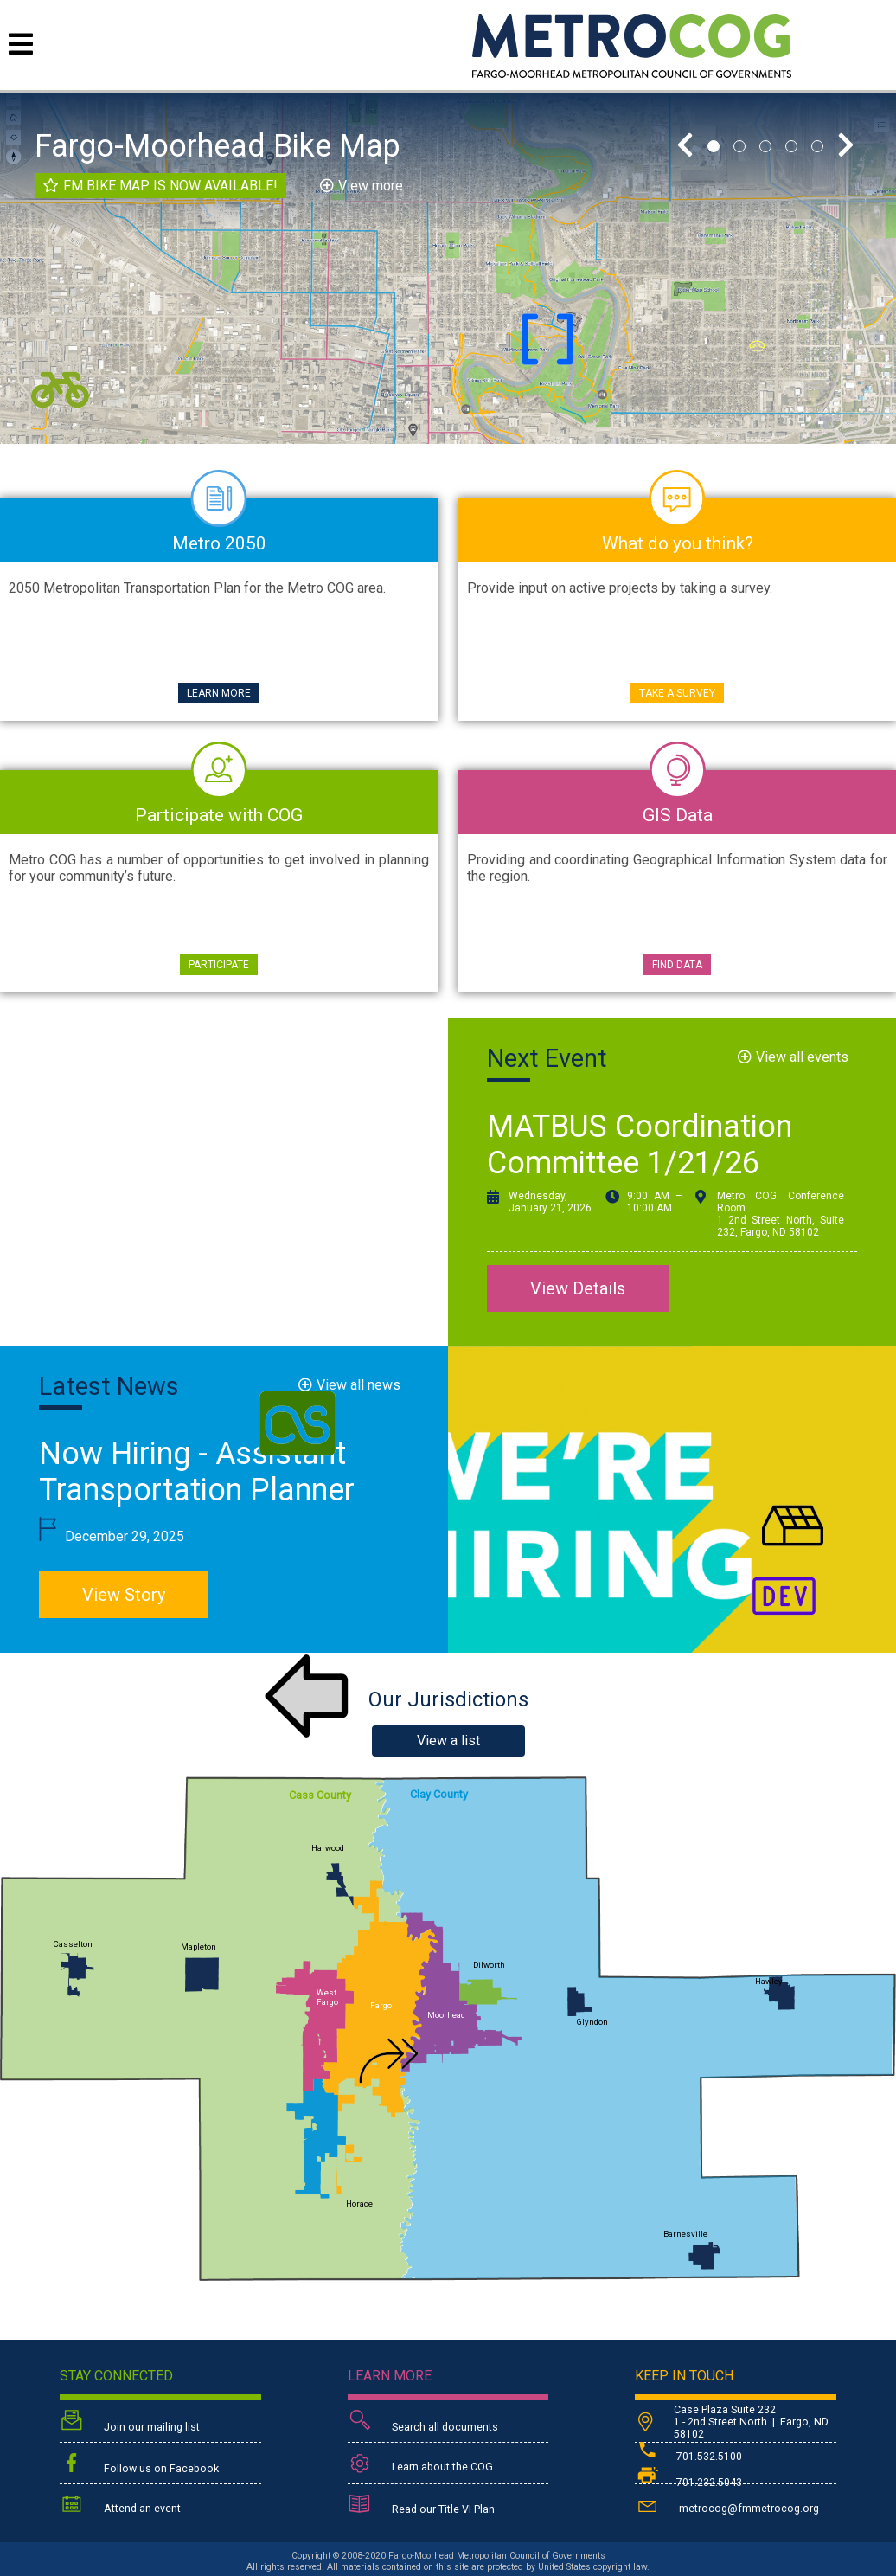  I want to click on visit the DEV Community platform, so click(784, 1596).